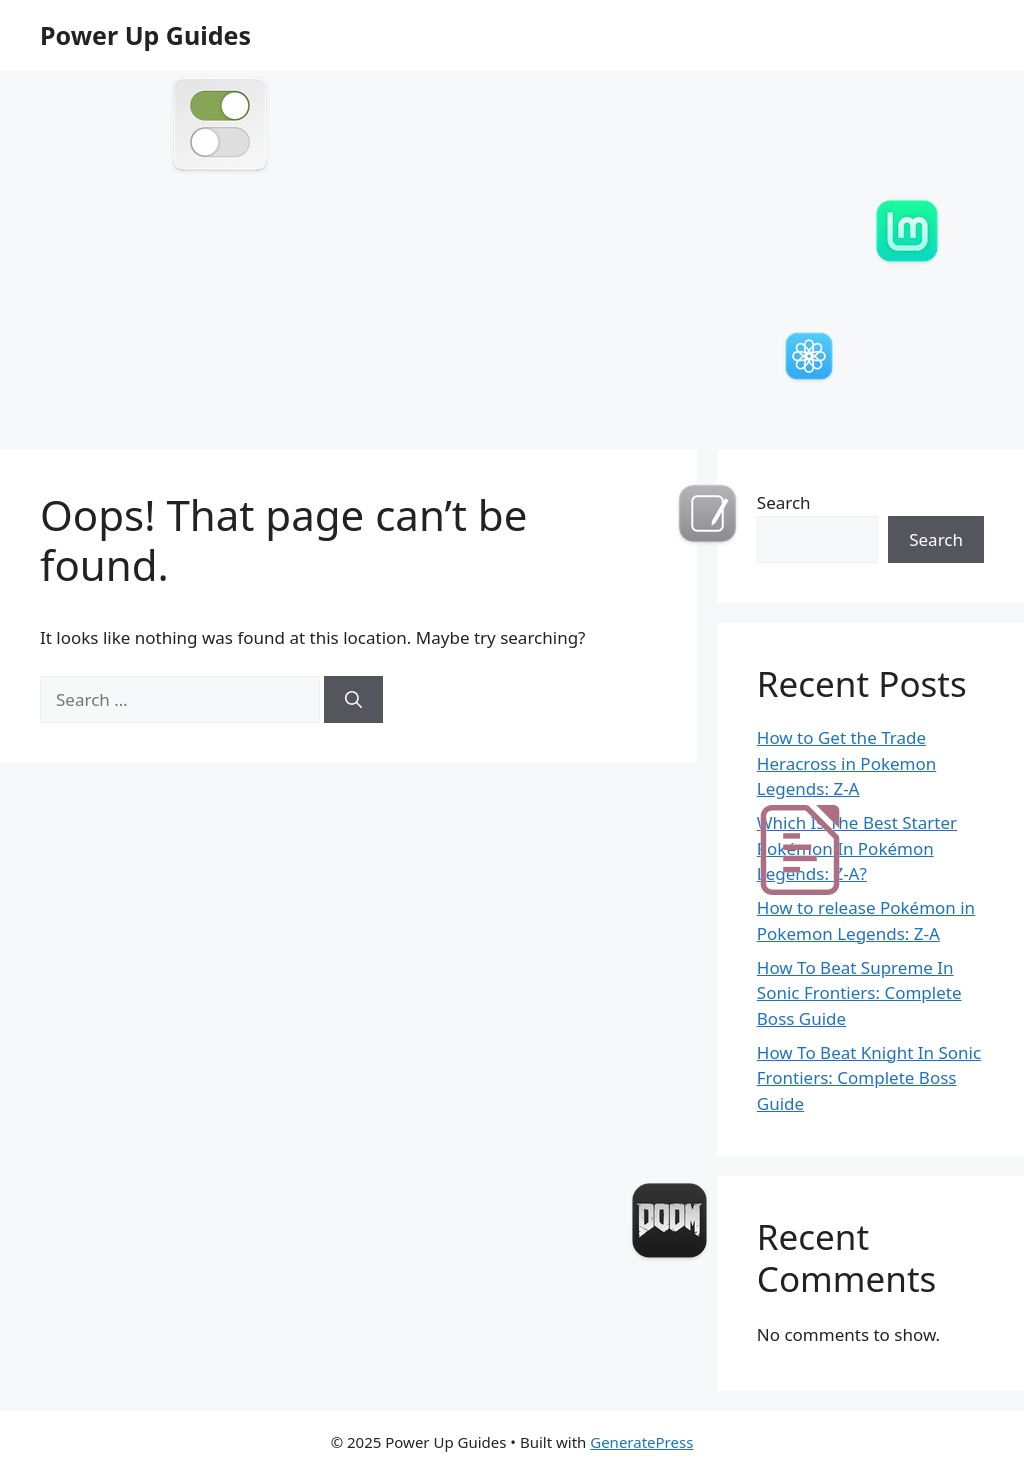 The width and height of the screenshot is (1024, 1473). I want to click on open LibreOffice Writer document editor, so click(800, 850).